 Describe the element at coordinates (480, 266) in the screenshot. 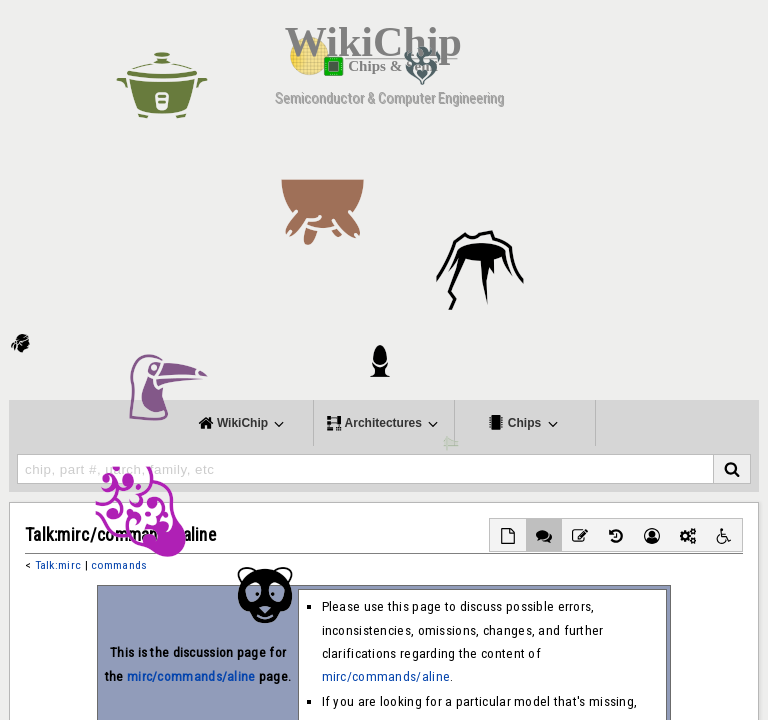

I see `indicates a volcano or volcanic area on a map` at that location.